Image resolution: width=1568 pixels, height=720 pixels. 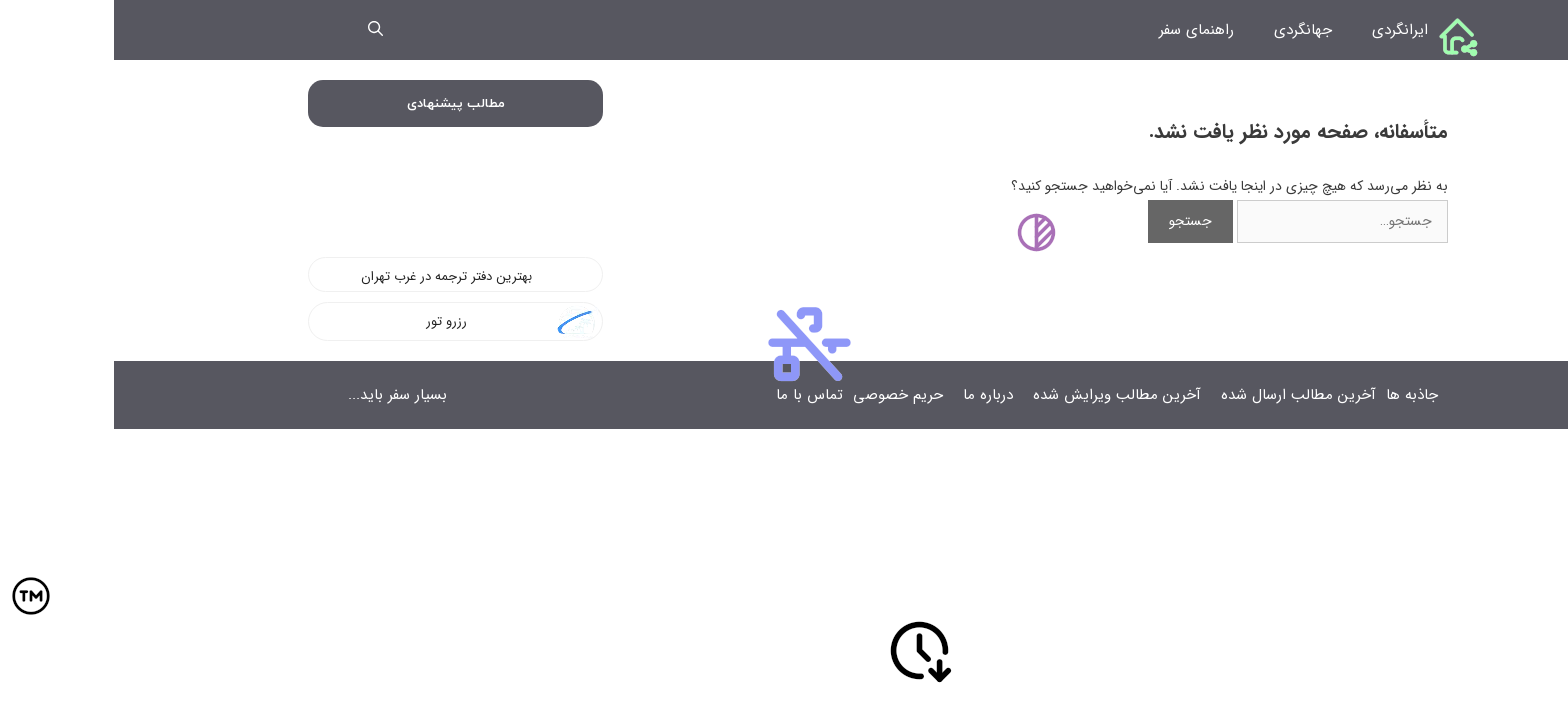 I want to click on share your home address or location, so click(x=1457, y=36).